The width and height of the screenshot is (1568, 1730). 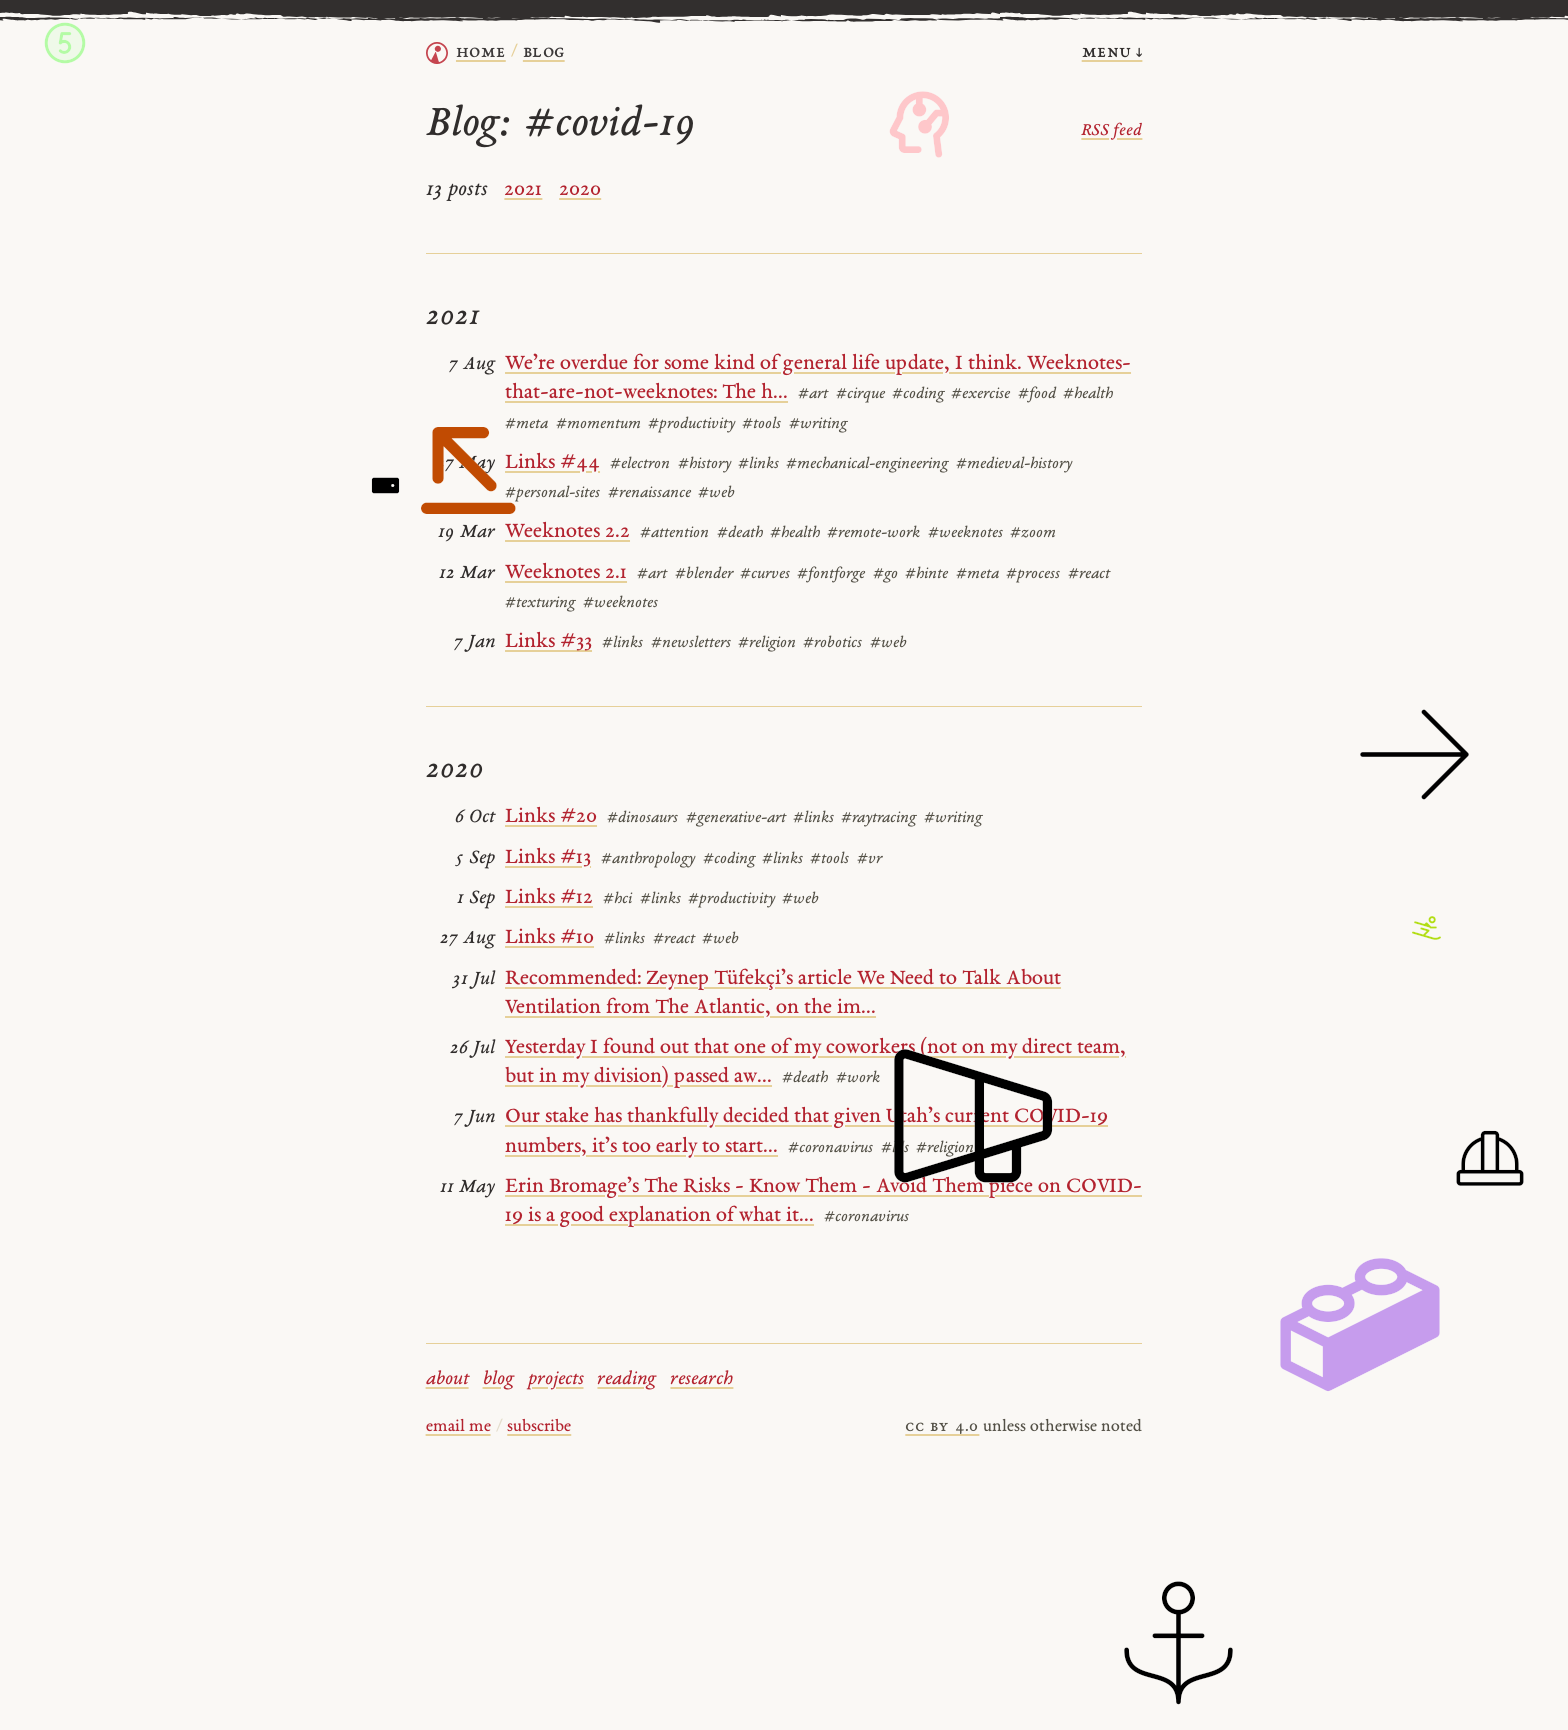 What do you see at coordinates (1414, 754) in the screenshot?
I see `navigate to the next item or page` at bounding box center [1414, 754].